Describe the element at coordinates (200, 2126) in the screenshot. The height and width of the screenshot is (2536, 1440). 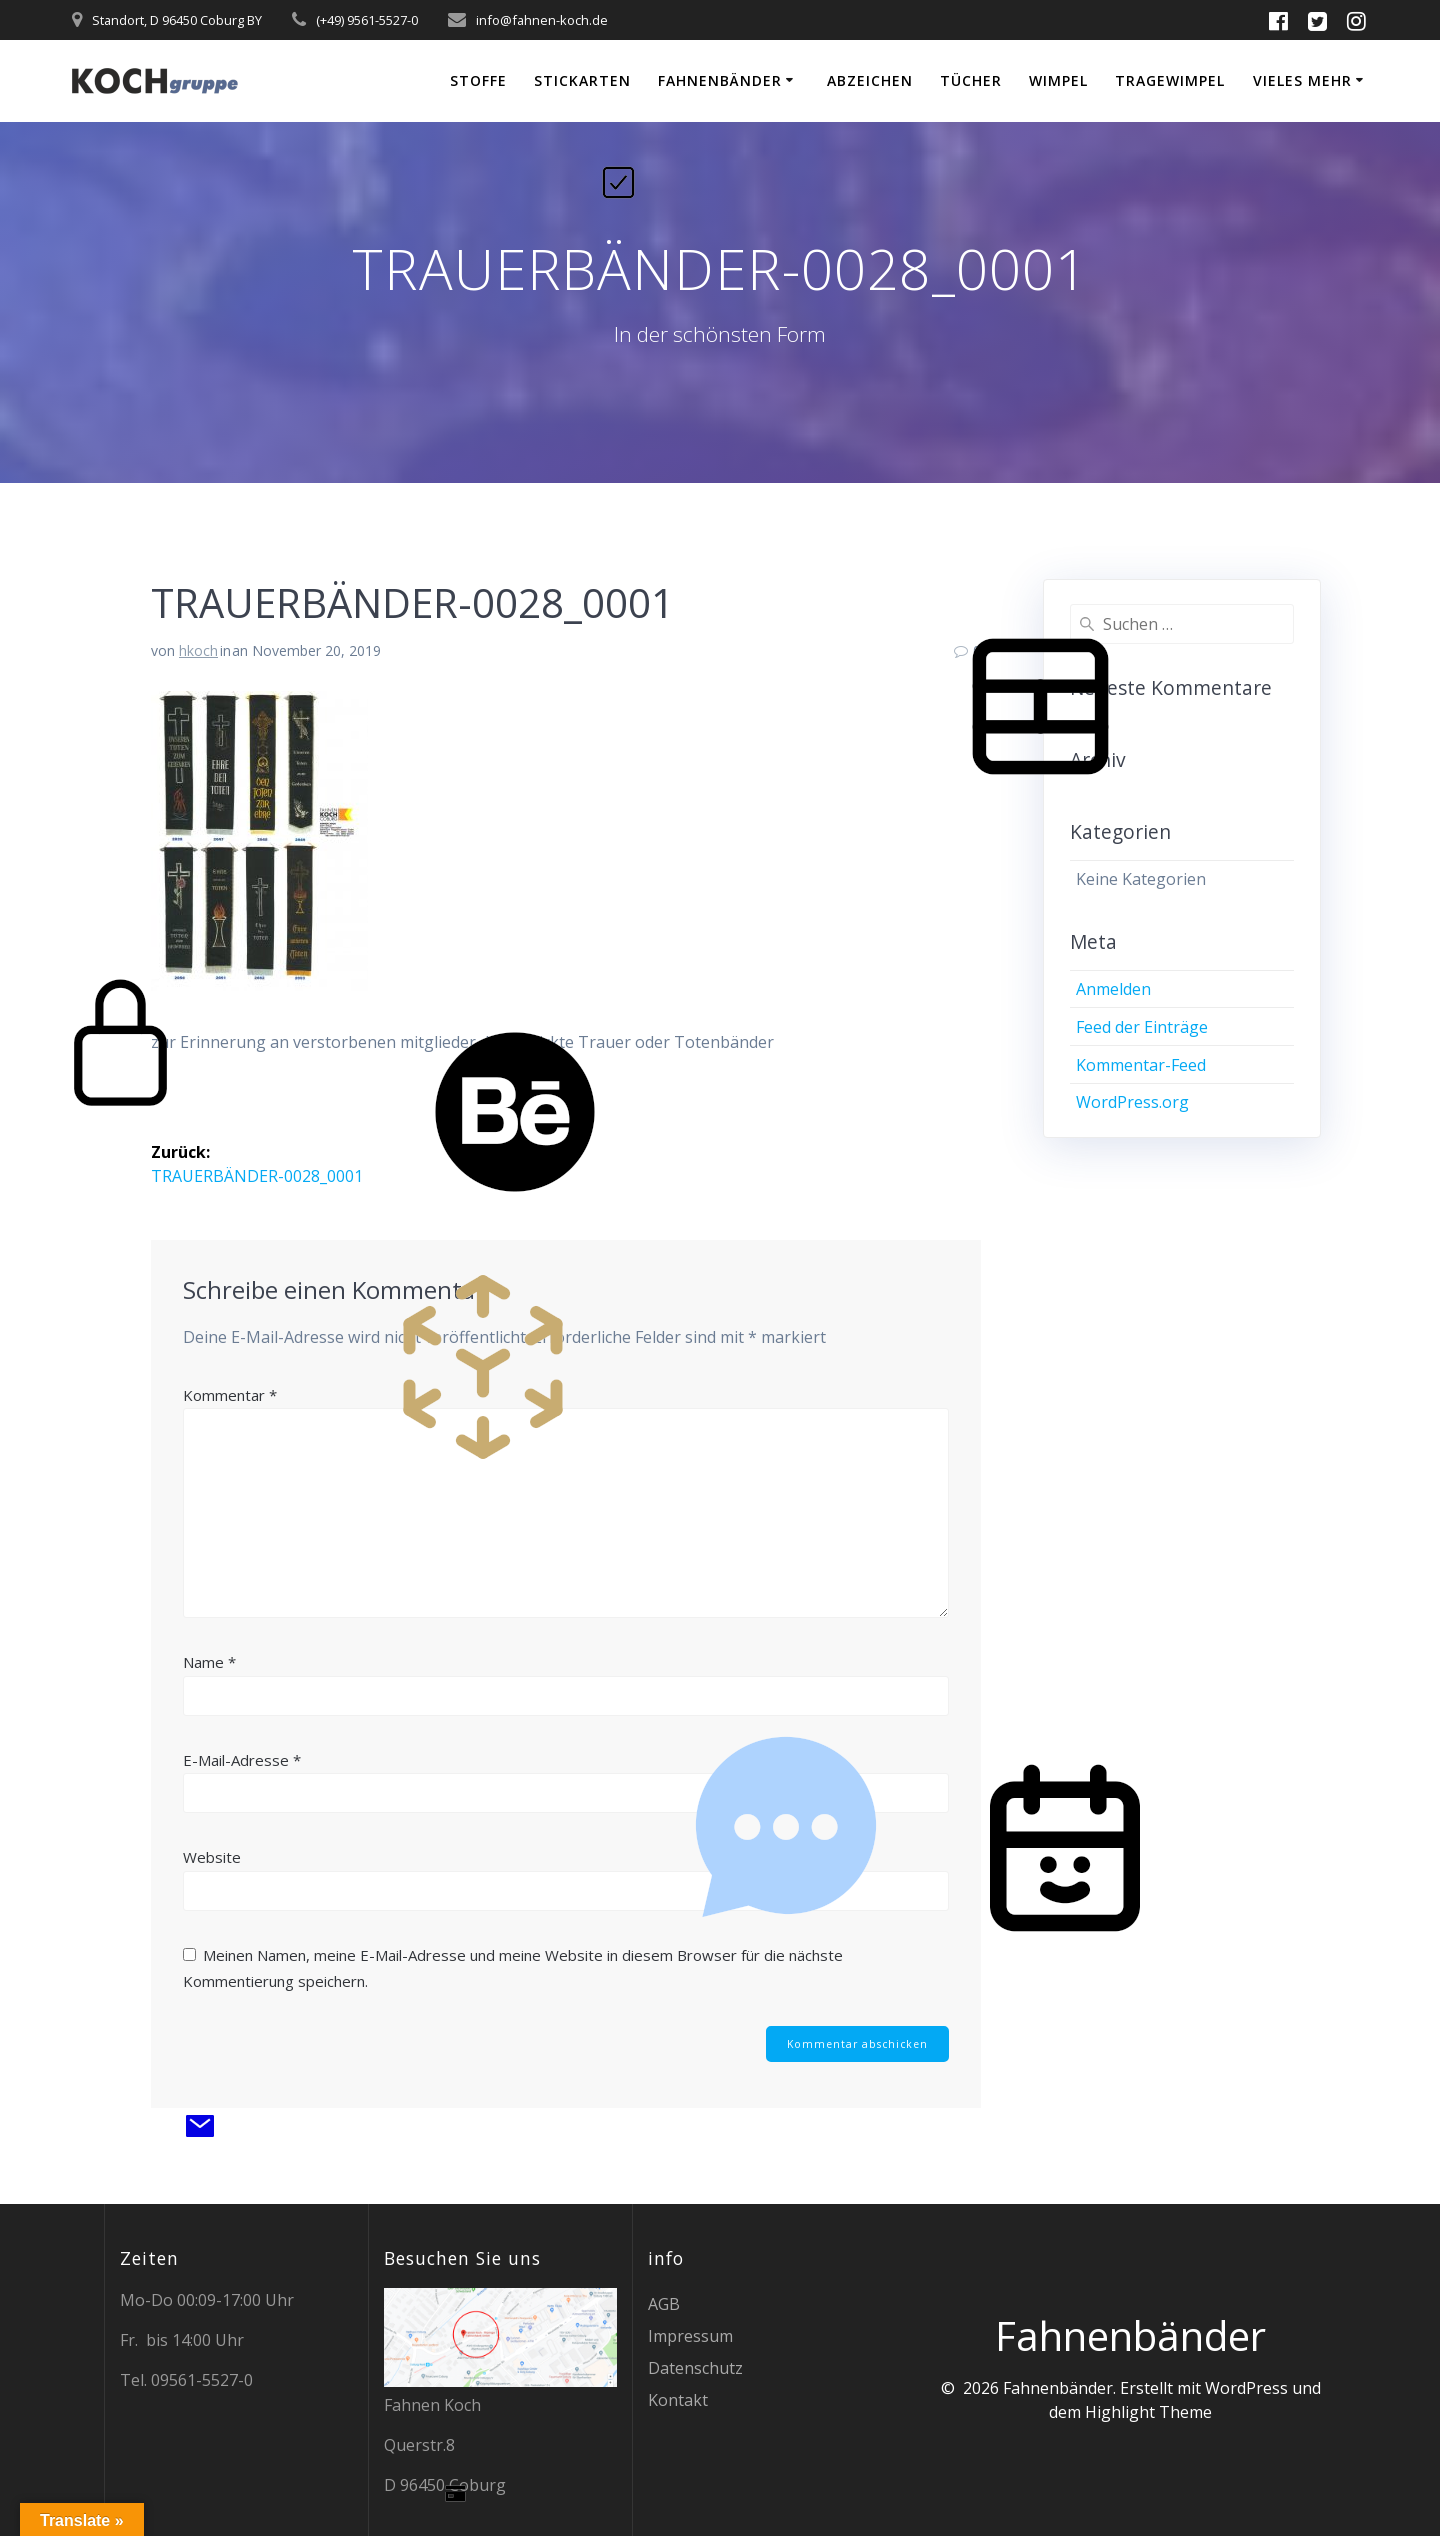
I see `open your email inbox` at that location.